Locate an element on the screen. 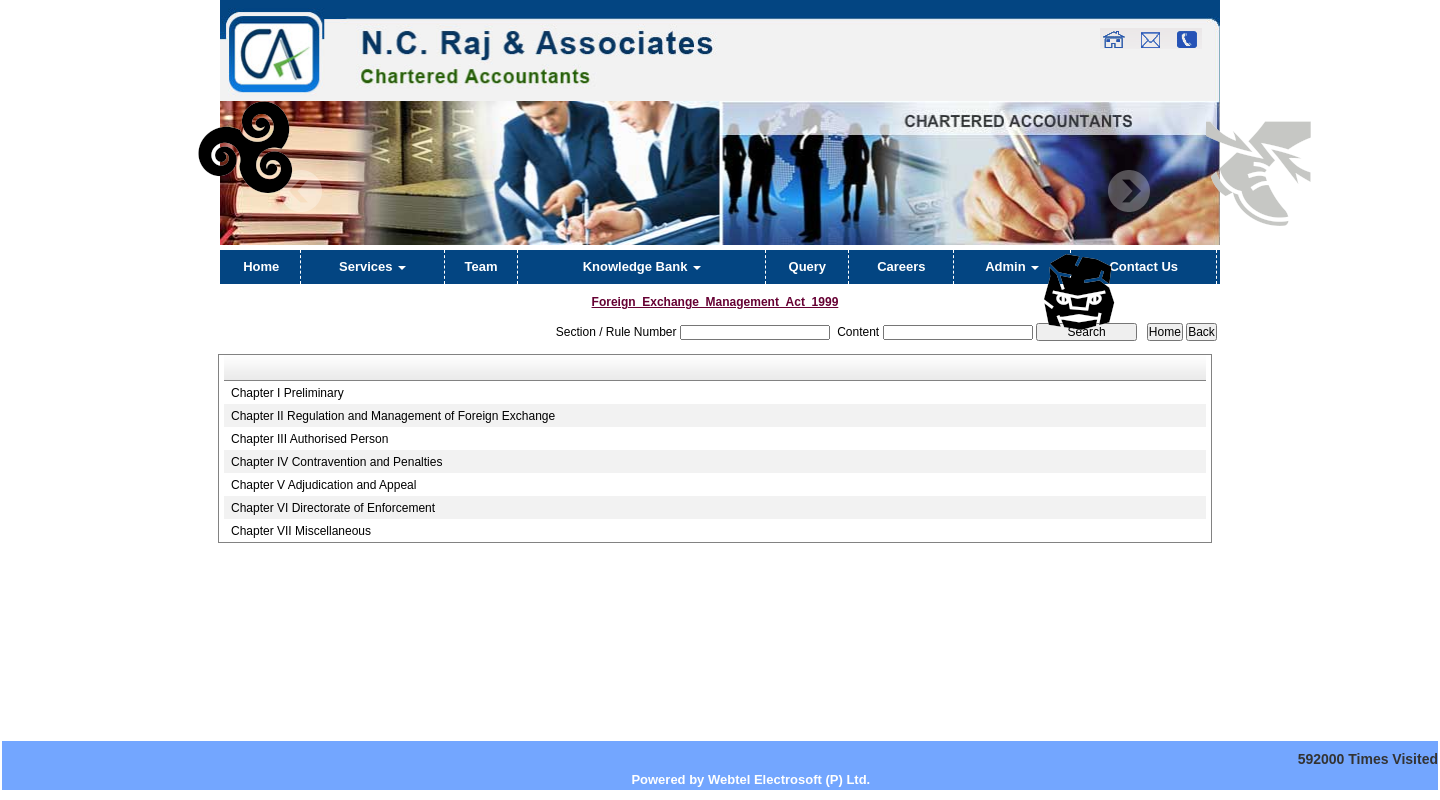 The image size is (1440, 800). decorative celtic or triskele symbol element is located at coordinates (245, 147).